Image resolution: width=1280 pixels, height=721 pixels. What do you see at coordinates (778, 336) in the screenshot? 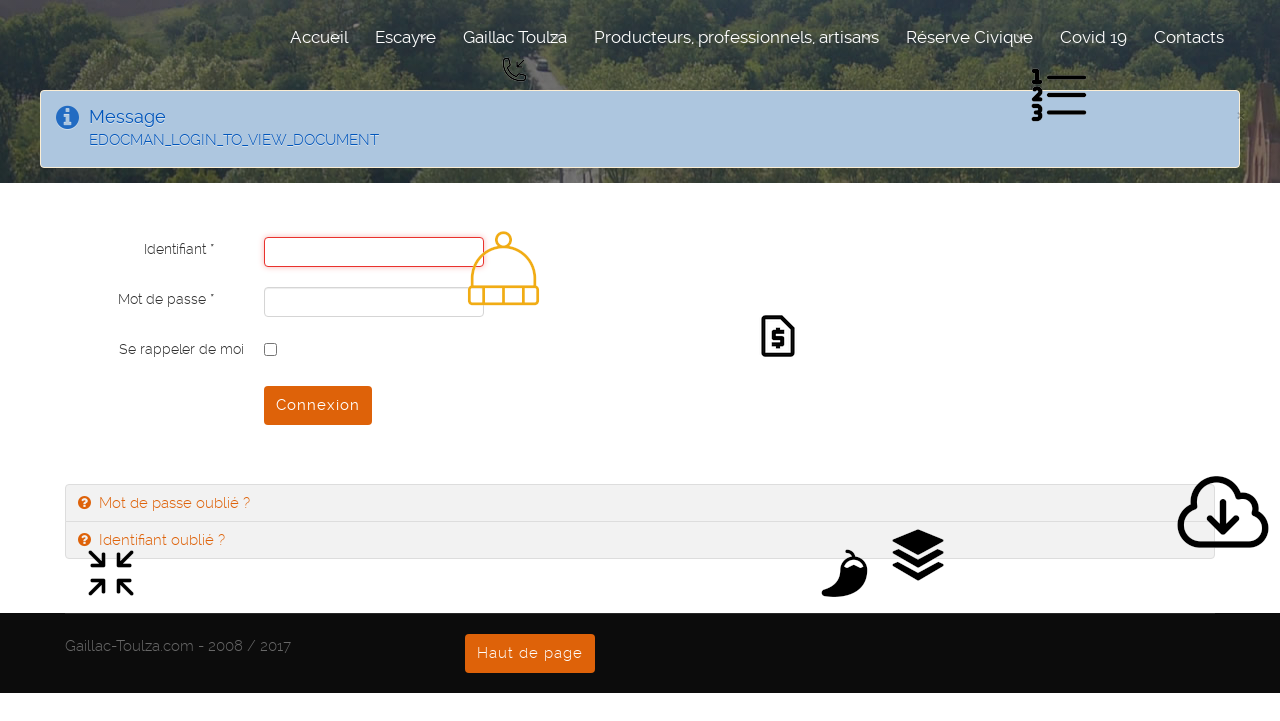
I see `view invoice or billing document` at bounding box center [778, 336].